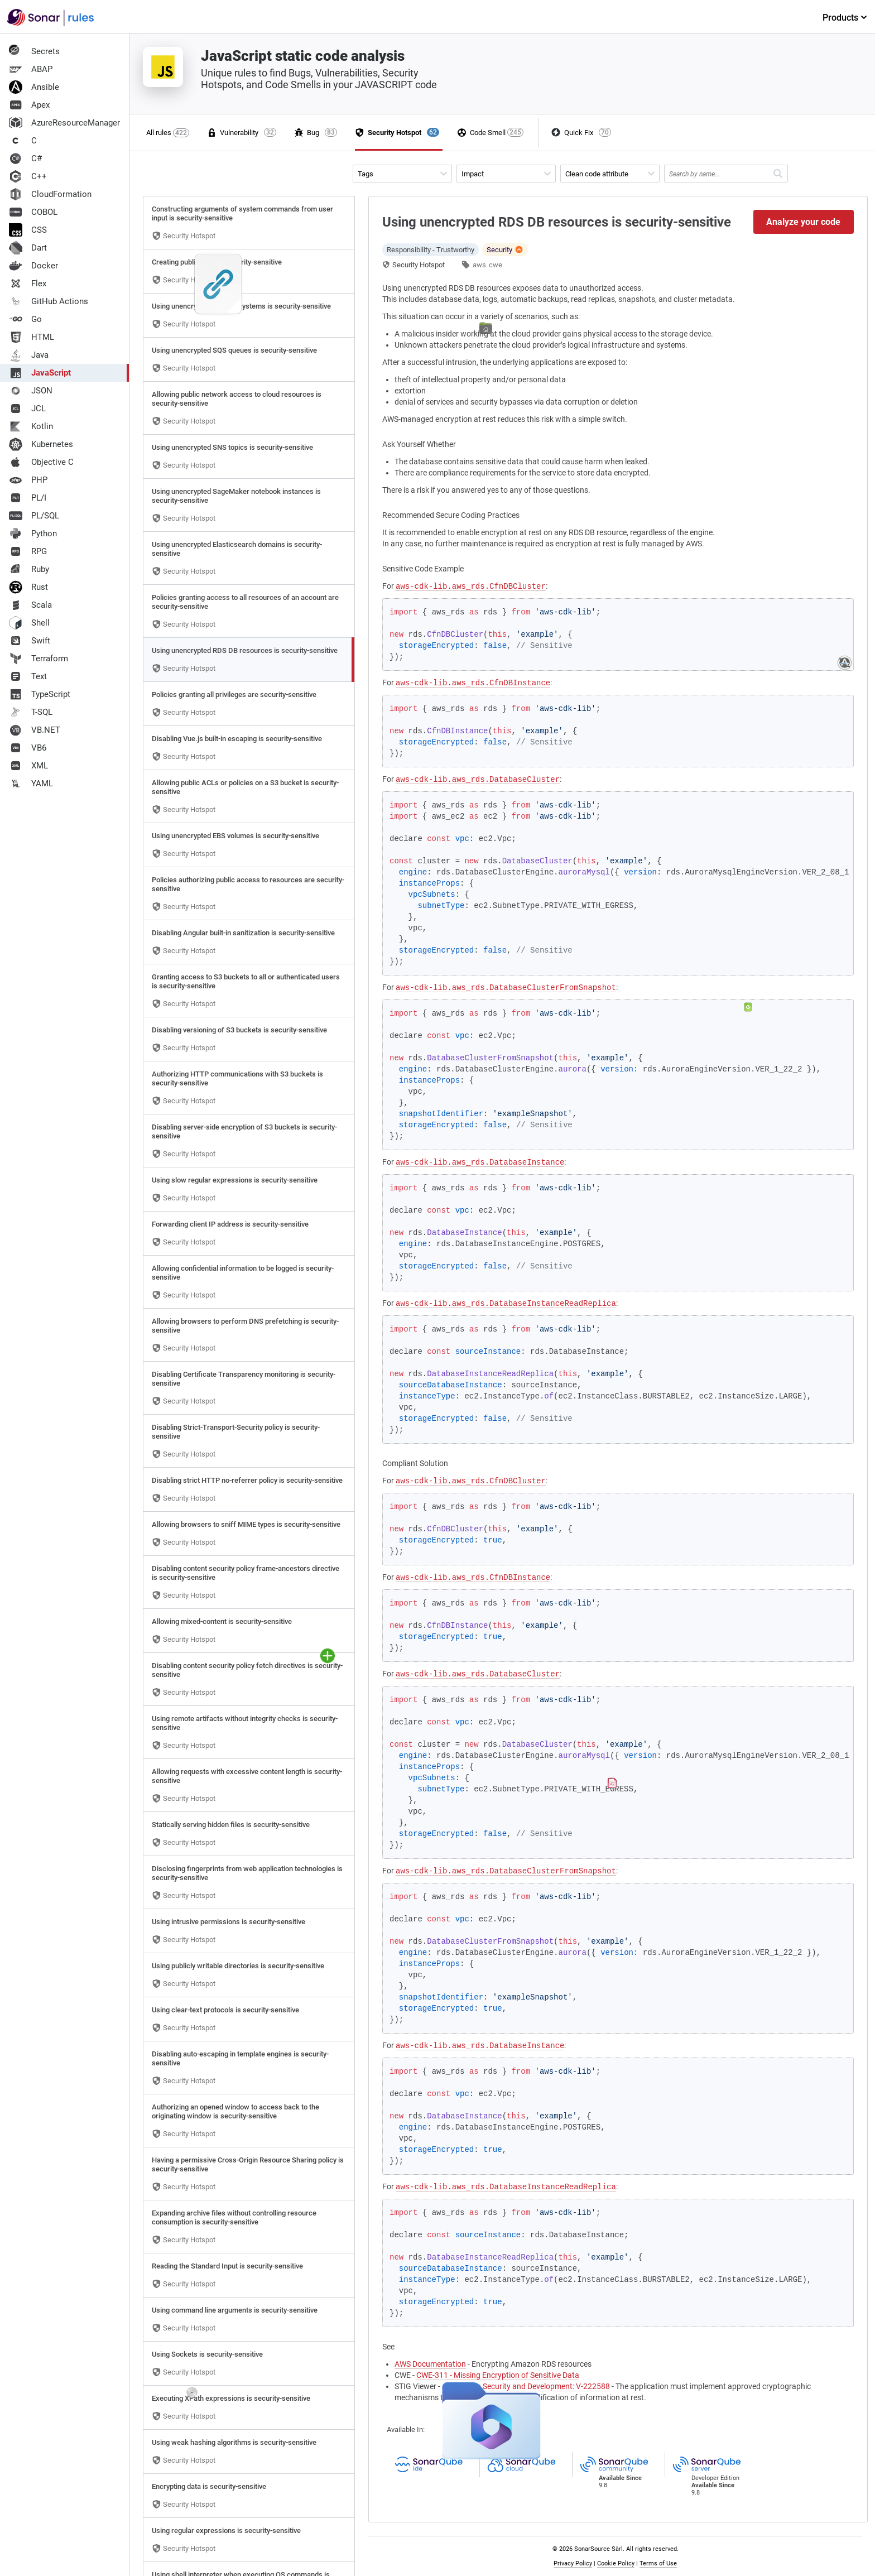  What do you see at coordinates (192, 2392) in the screenshot?
I see `access DVD-RW drive or disc` at bounding box center [192, 2392].